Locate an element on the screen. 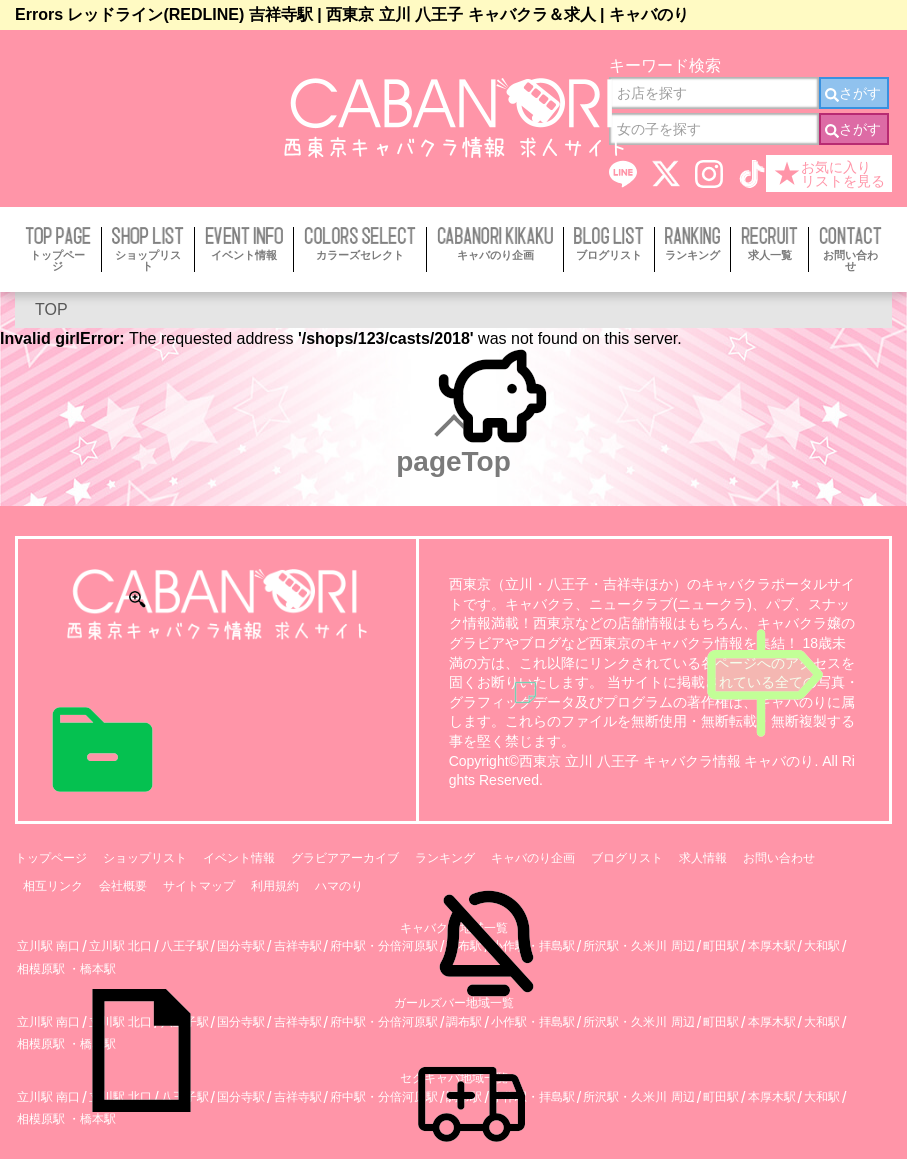  navigate to directions or wayfinding is located at coordinates (761, 683).